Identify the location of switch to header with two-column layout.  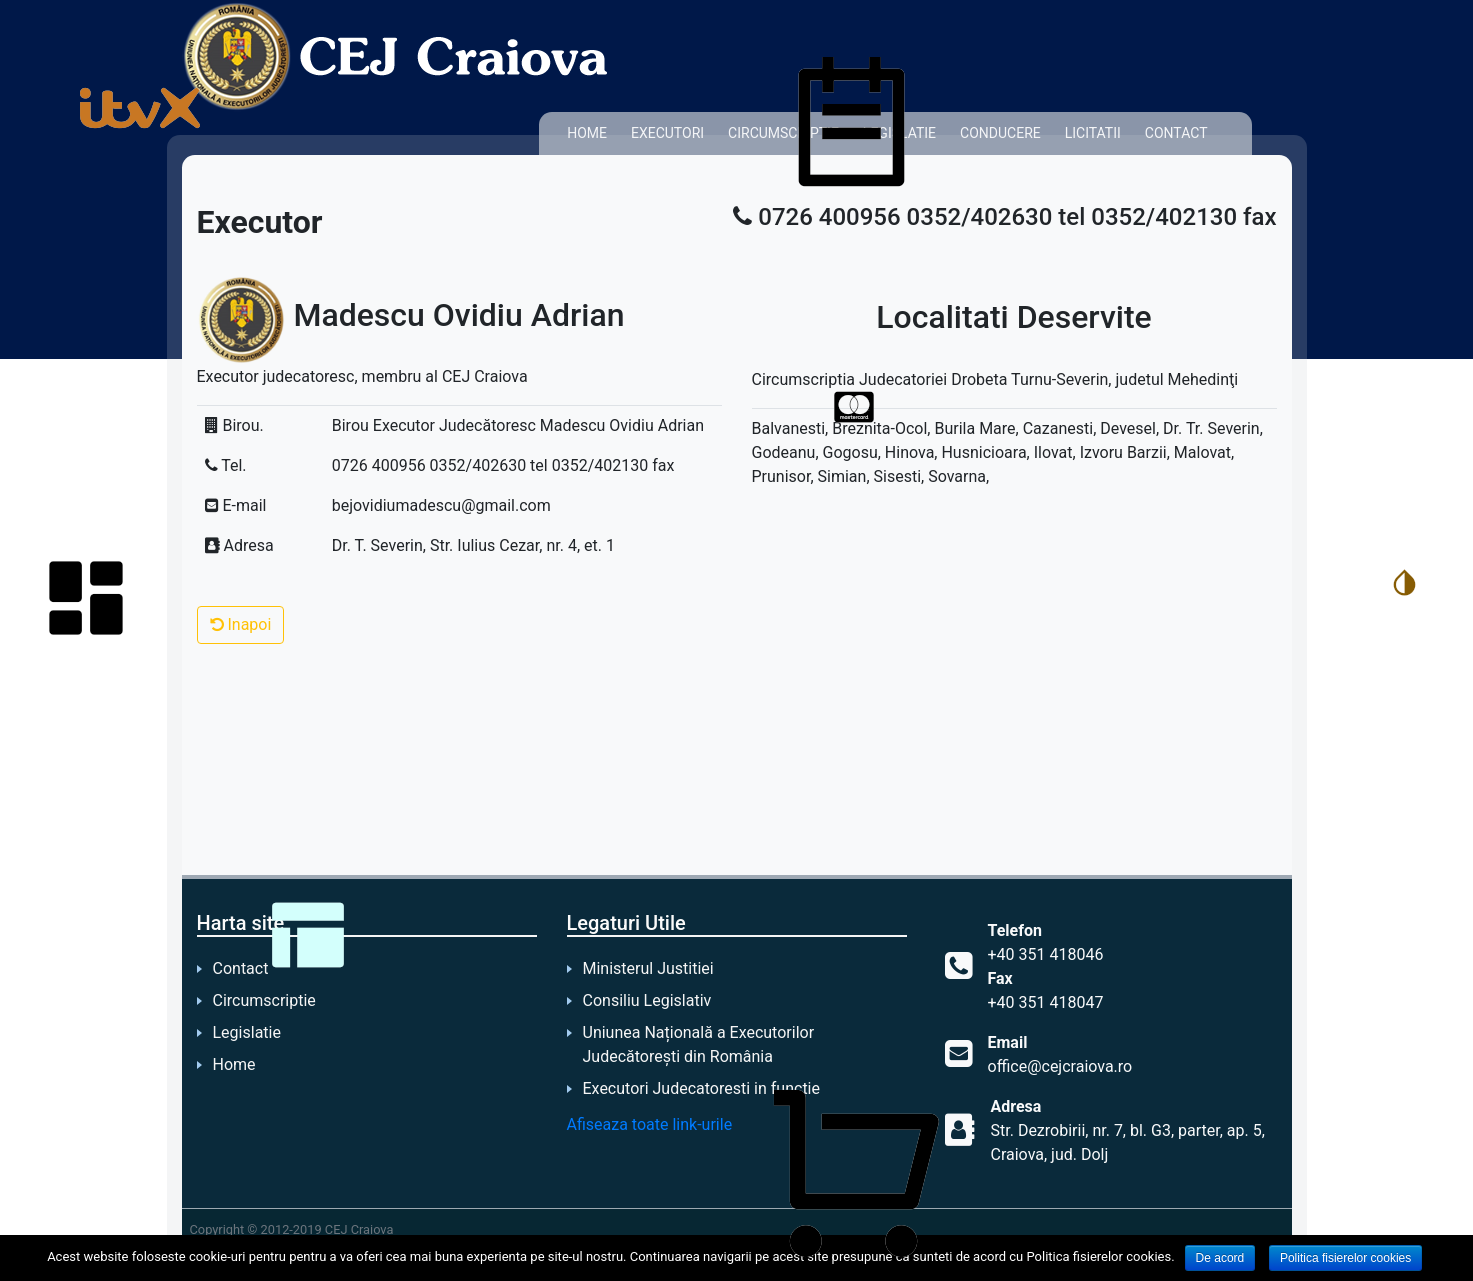
(308, 935).